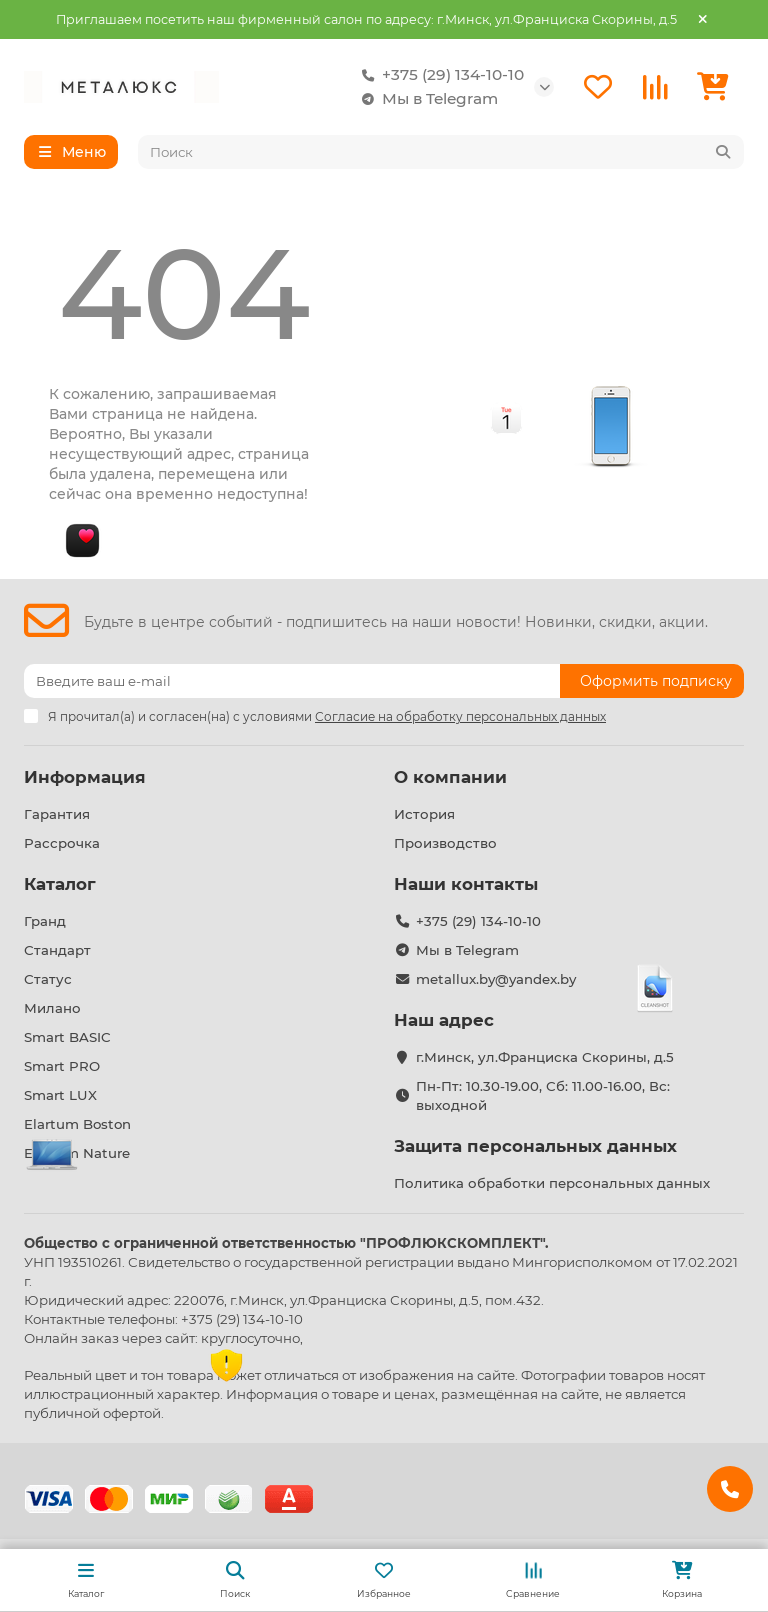 The width and height of the screenshot is (768, 1612). Describe the element at coordinates (226, 1365) in the screenshot. I see `indicates a security warning or alert` at that location.